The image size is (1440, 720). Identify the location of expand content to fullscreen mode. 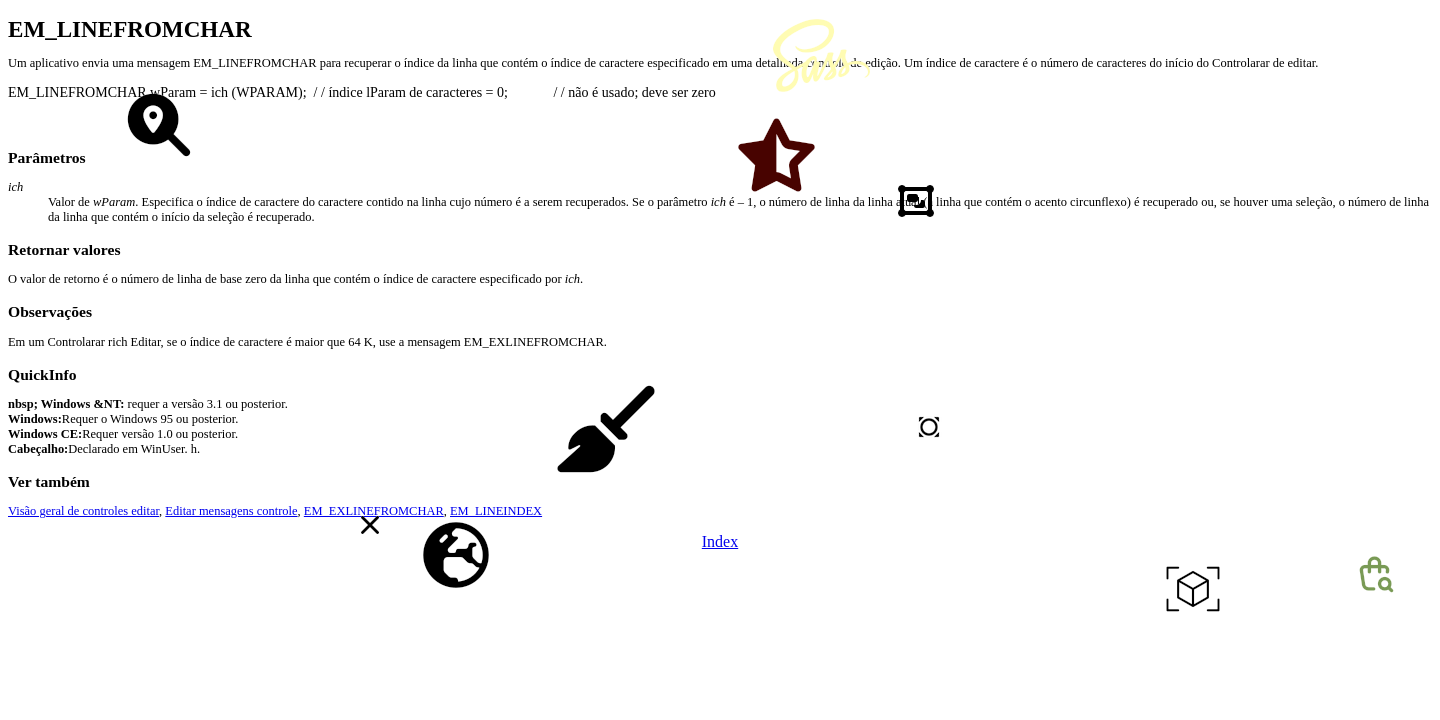
(929, 427).